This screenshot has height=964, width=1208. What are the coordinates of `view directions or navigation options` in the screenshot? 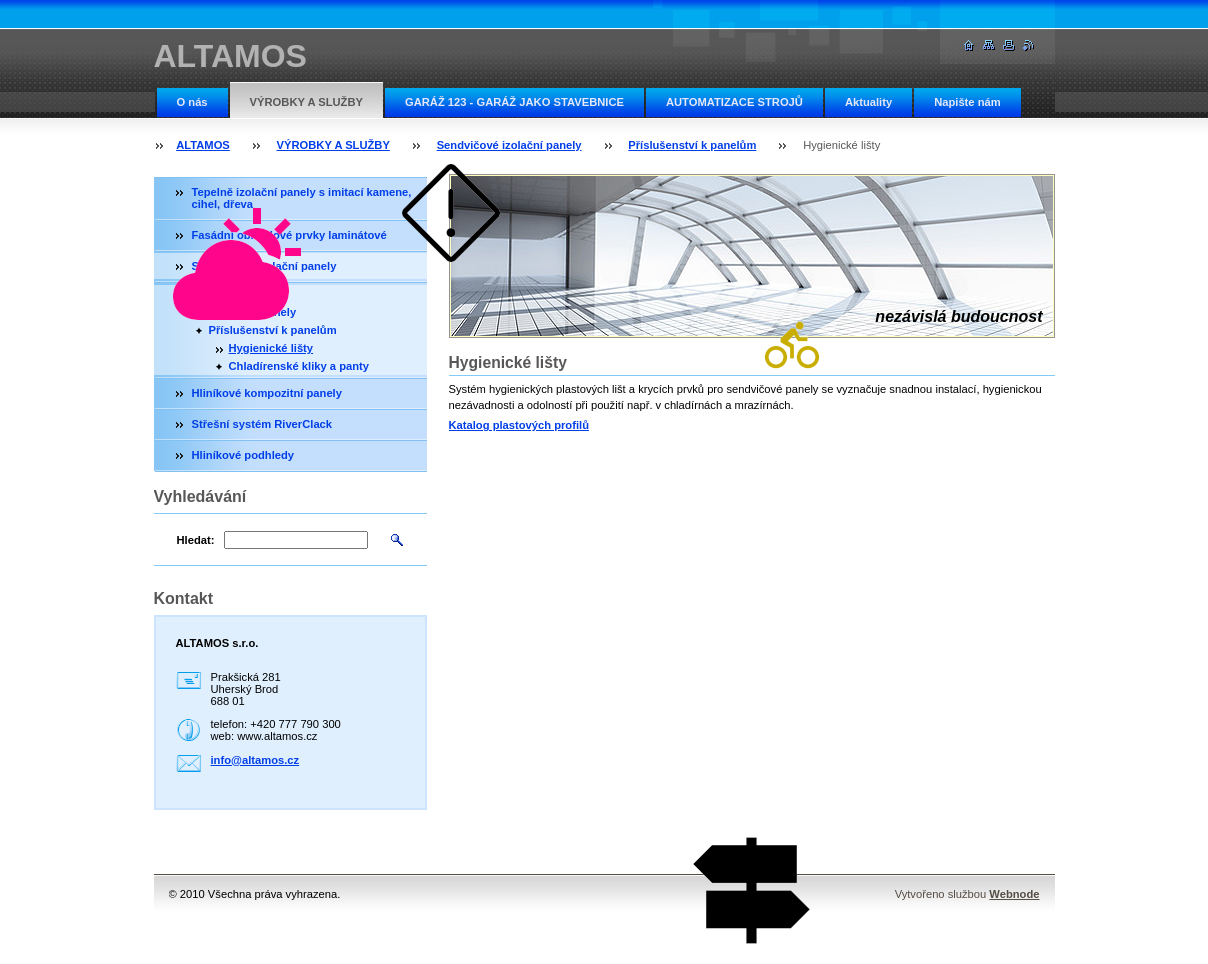 It's located at (751, 890).